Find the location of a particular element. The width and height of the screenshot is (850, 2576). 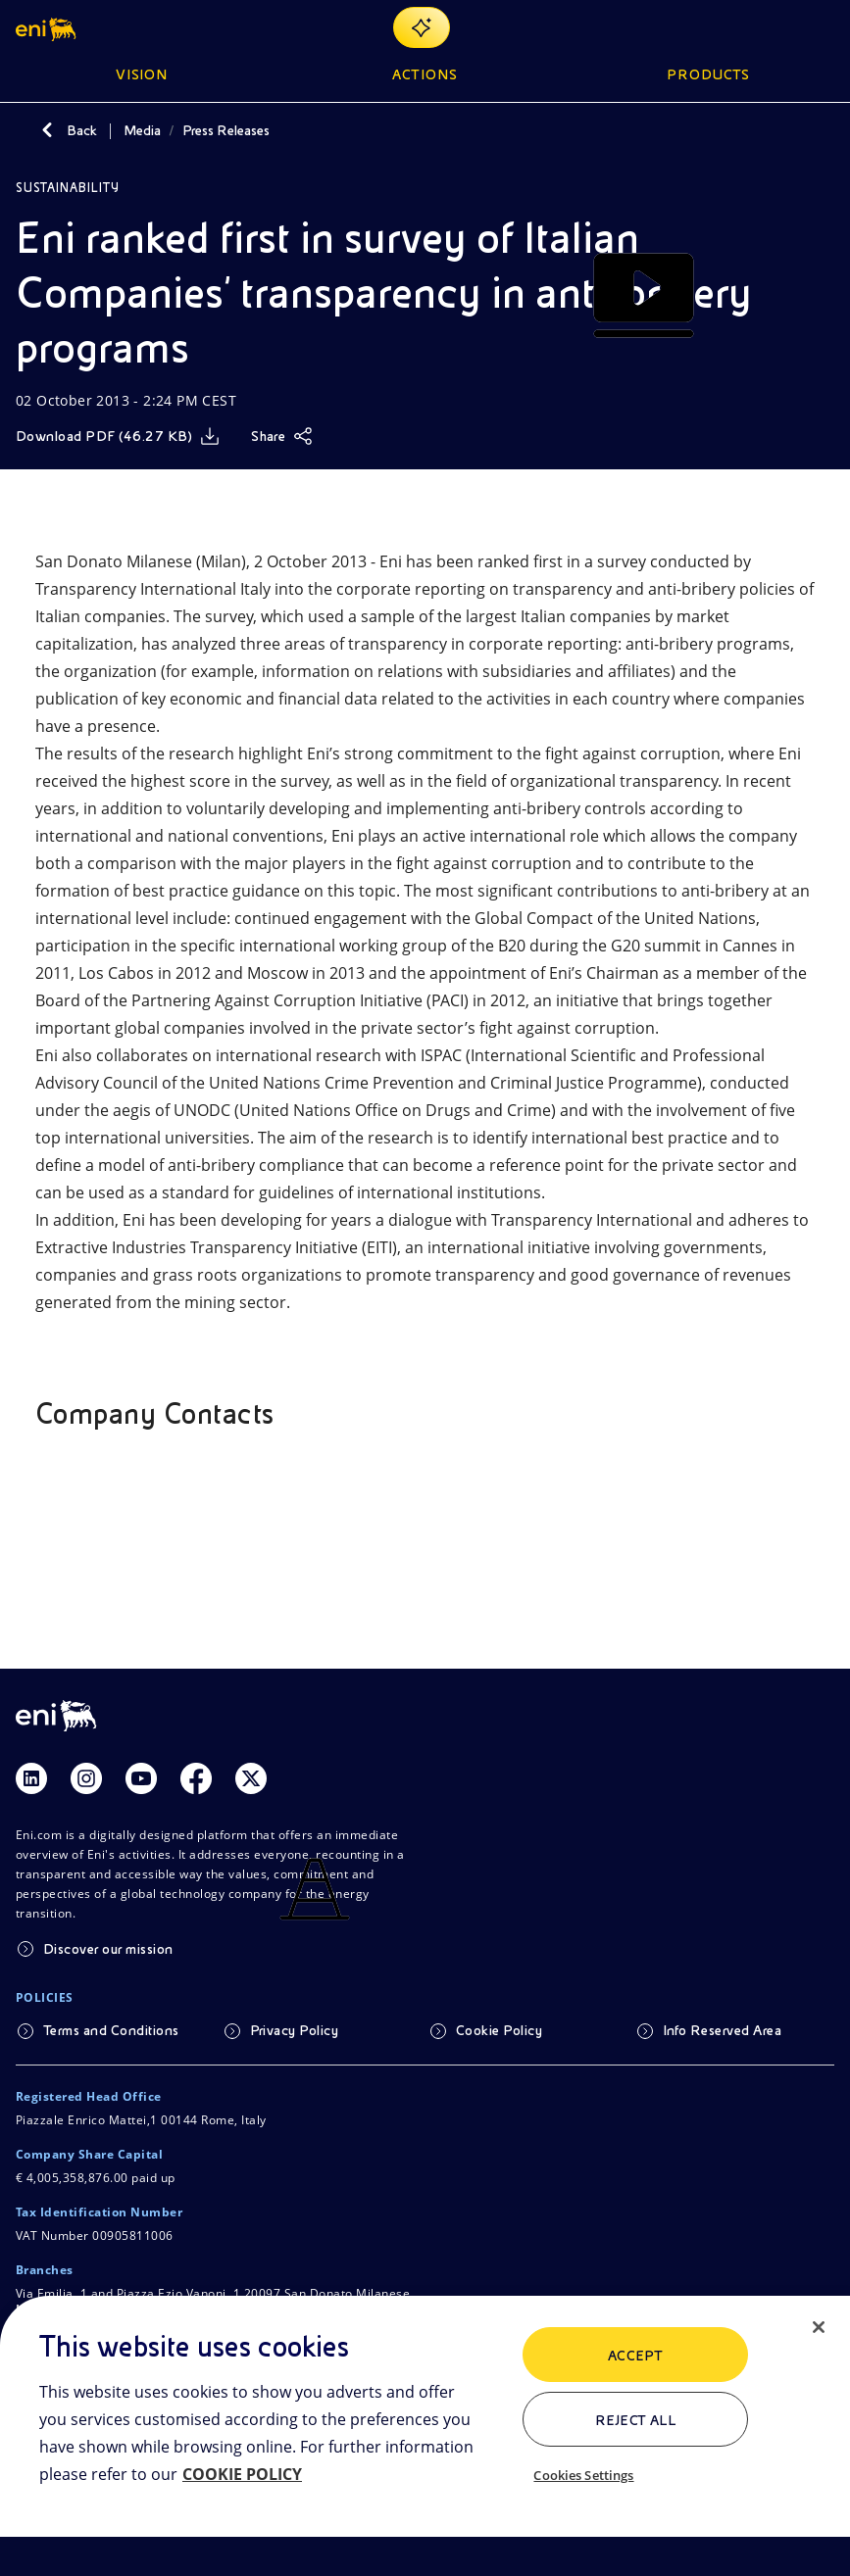

play a video is located at coordinates (643, 295).